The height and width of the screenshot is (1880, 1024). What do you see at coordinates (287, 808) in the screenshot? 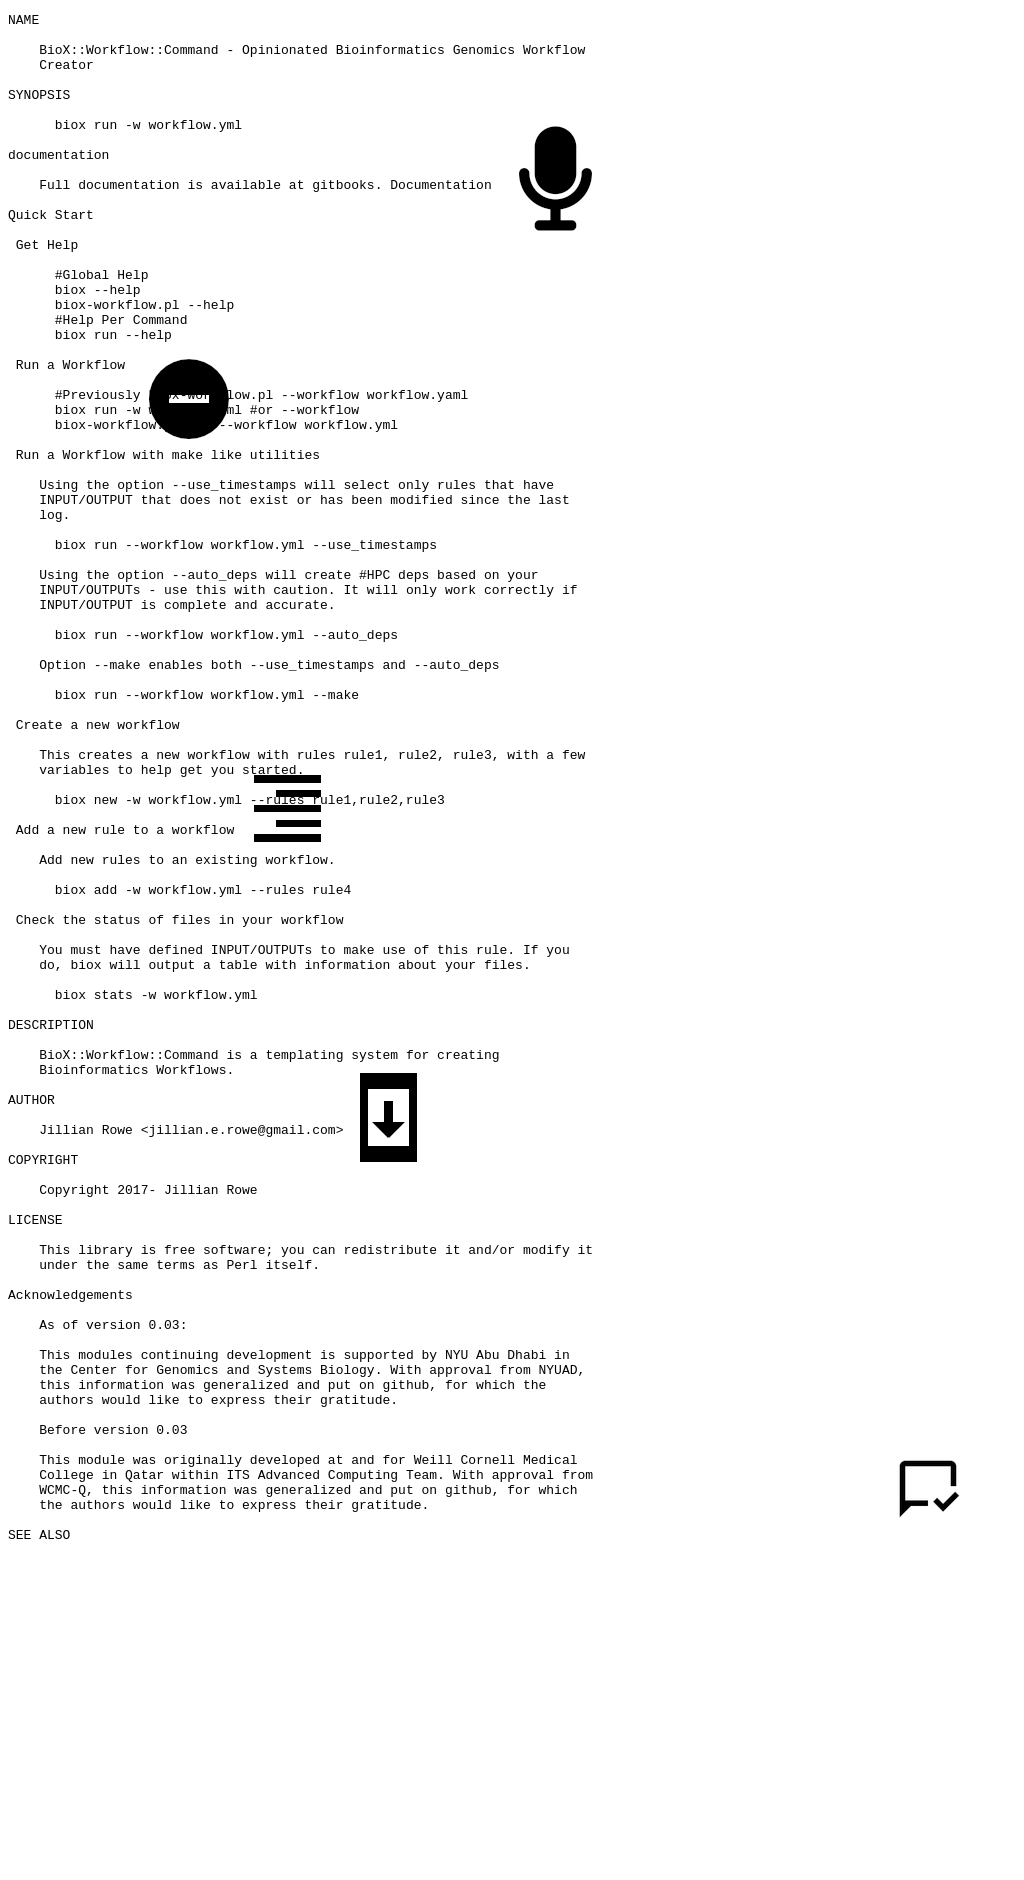
I see `align text to the right` at bounding box center [287, 808].